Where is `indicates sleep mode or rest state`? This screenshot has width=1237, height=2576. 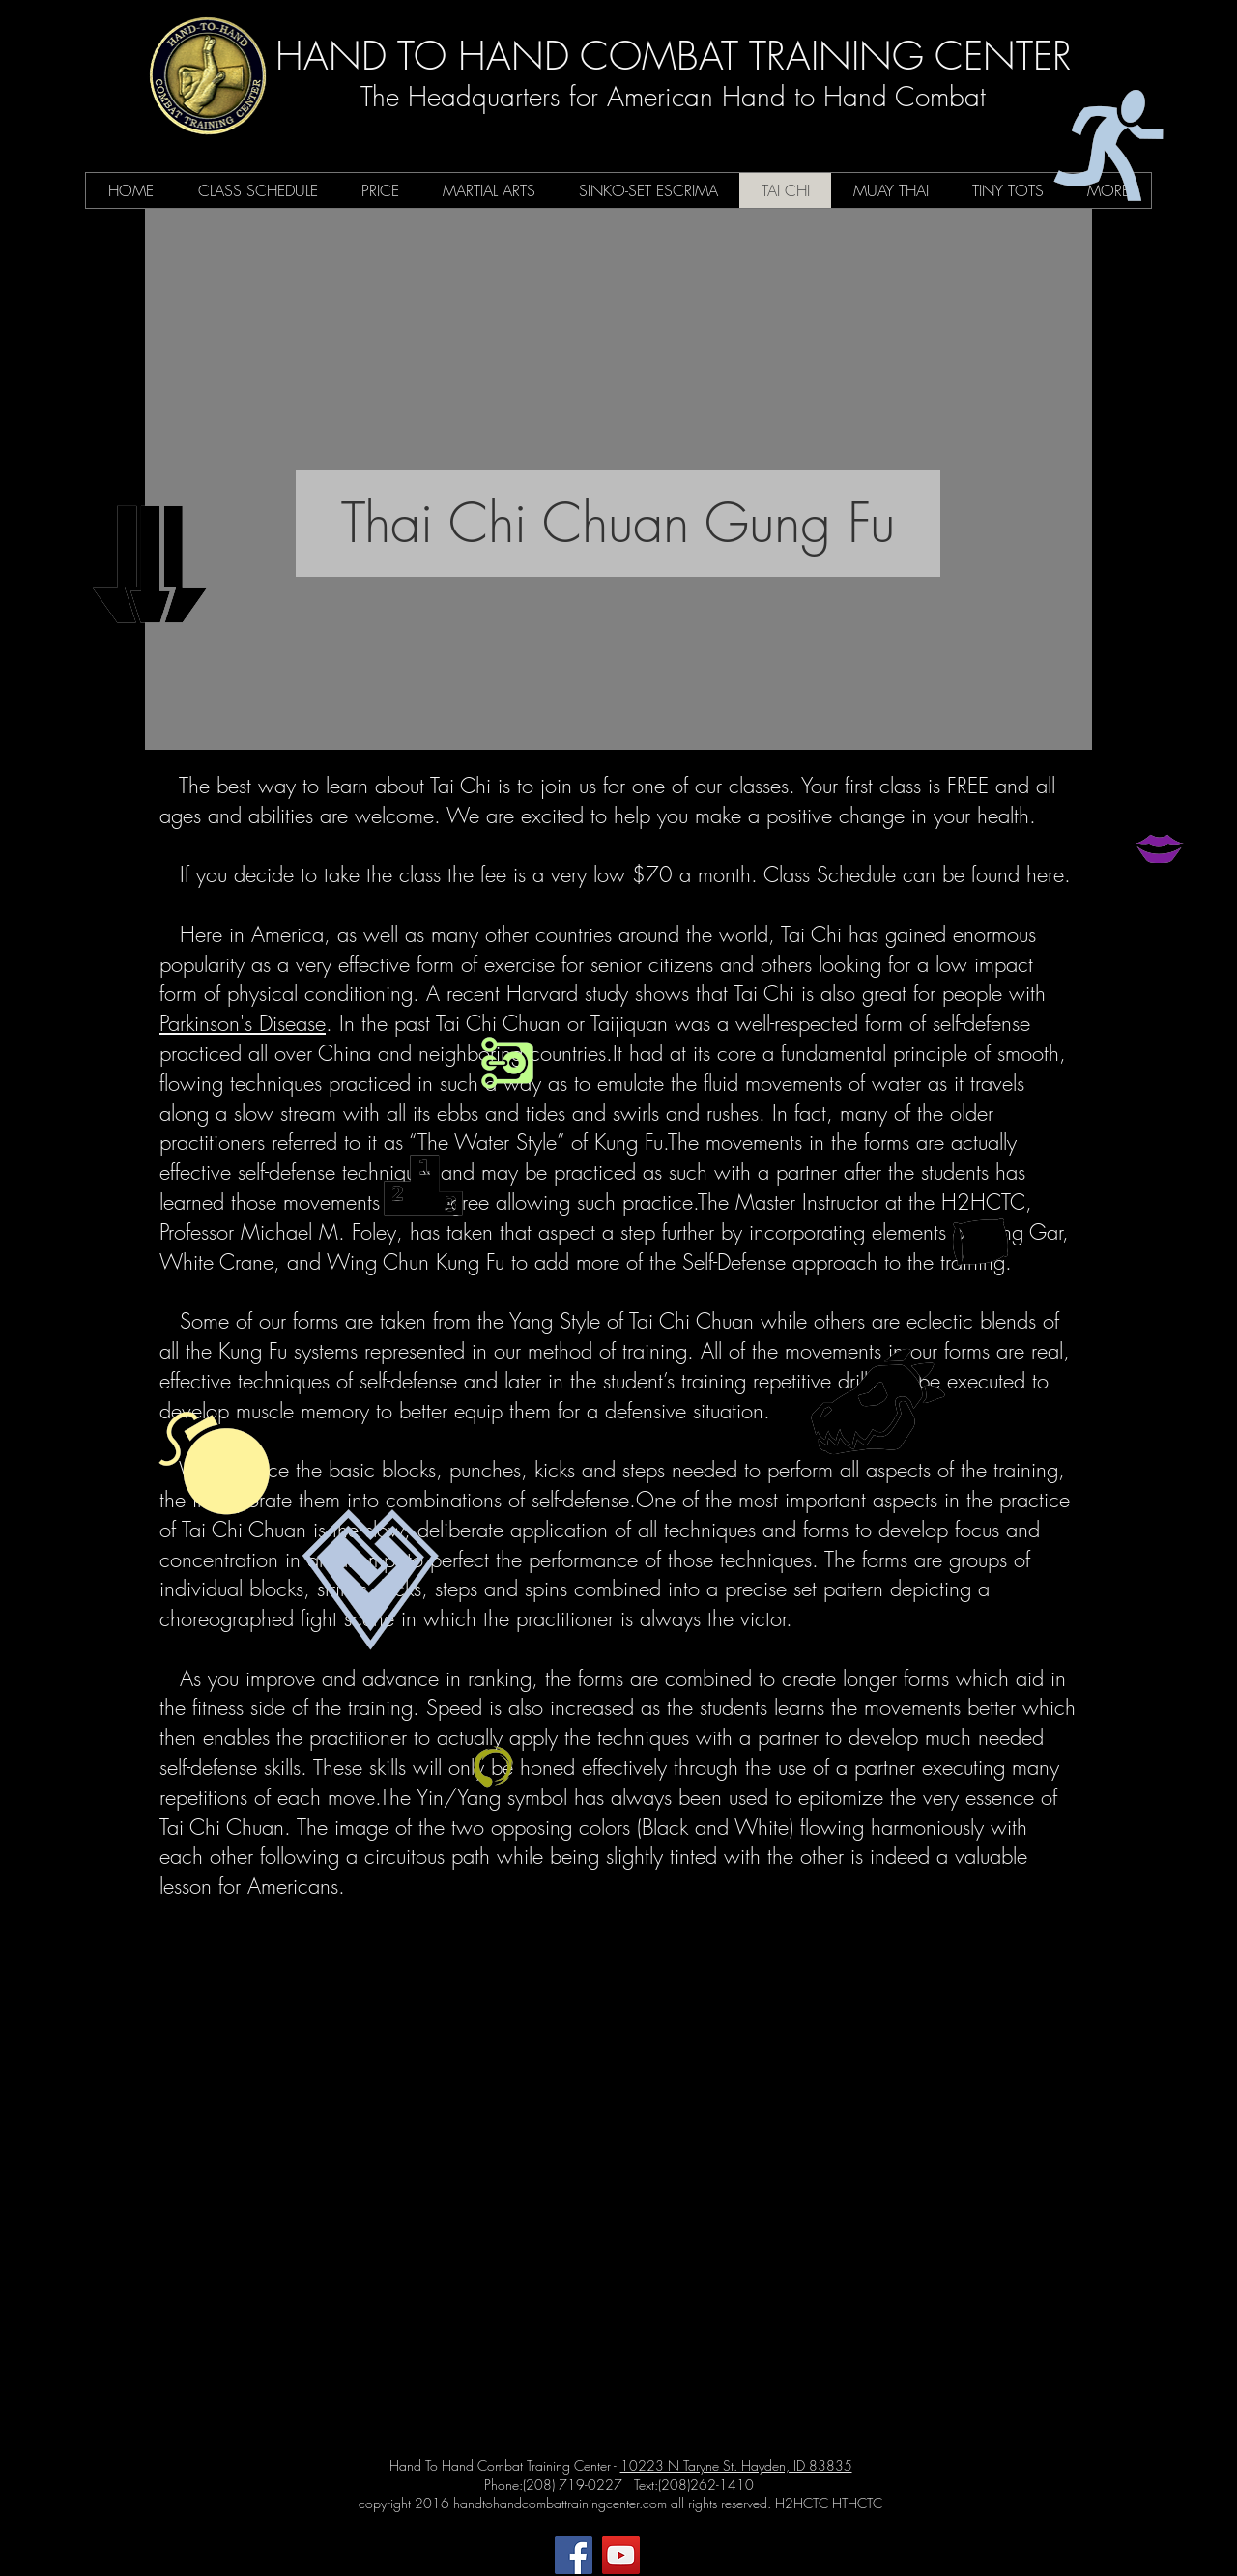
indicates sleep mode or rest state is located at coordinates (980, 1242).